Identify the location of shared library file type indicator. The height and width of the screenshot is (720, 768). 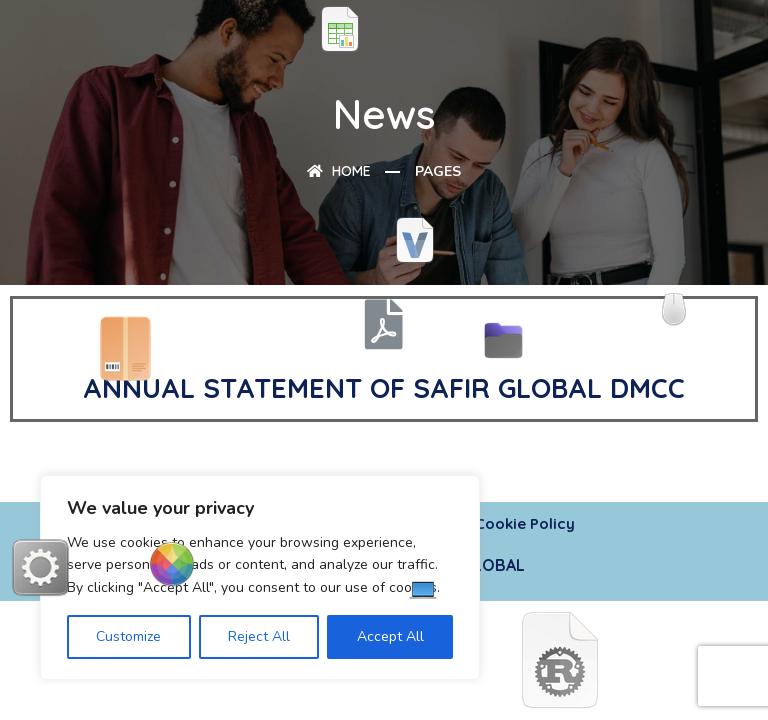
(40, 567).